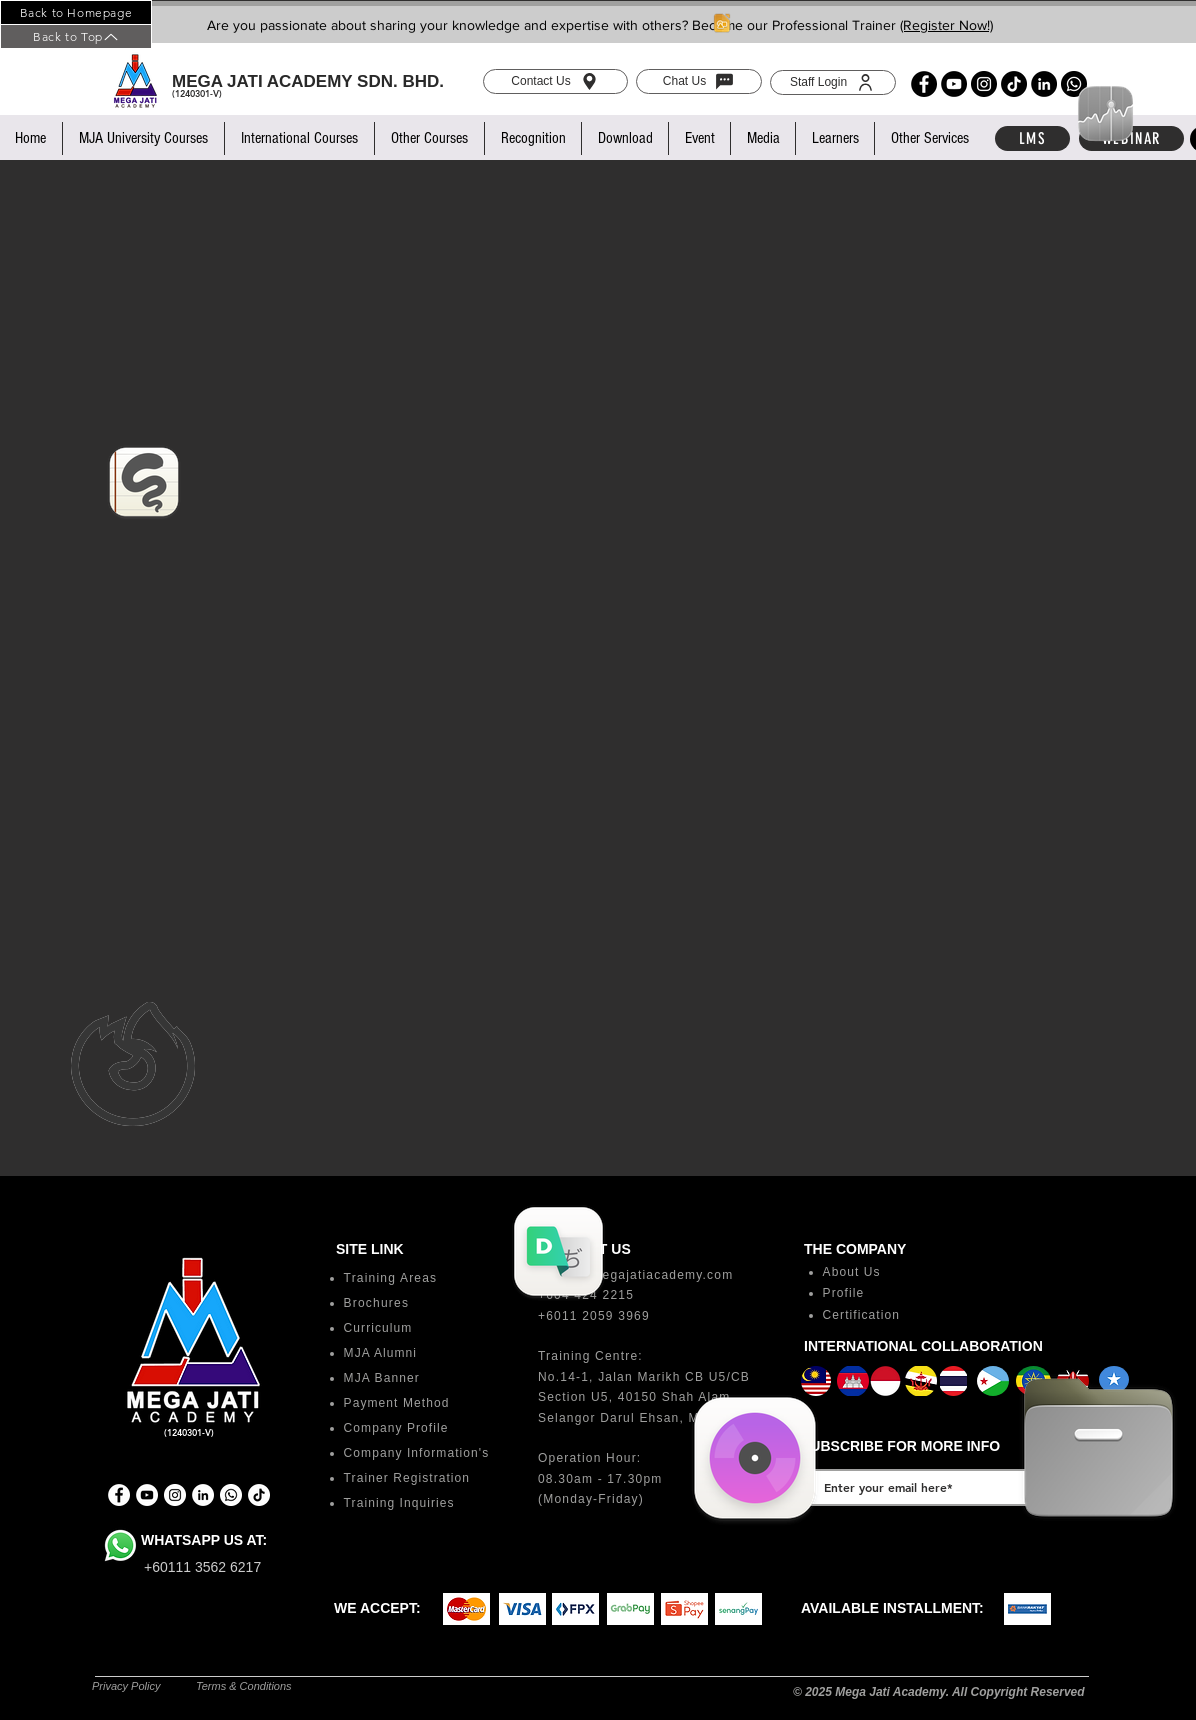 The image size is (1196, 1720). I want to click on open dialect translation app, so click(558, 1251).